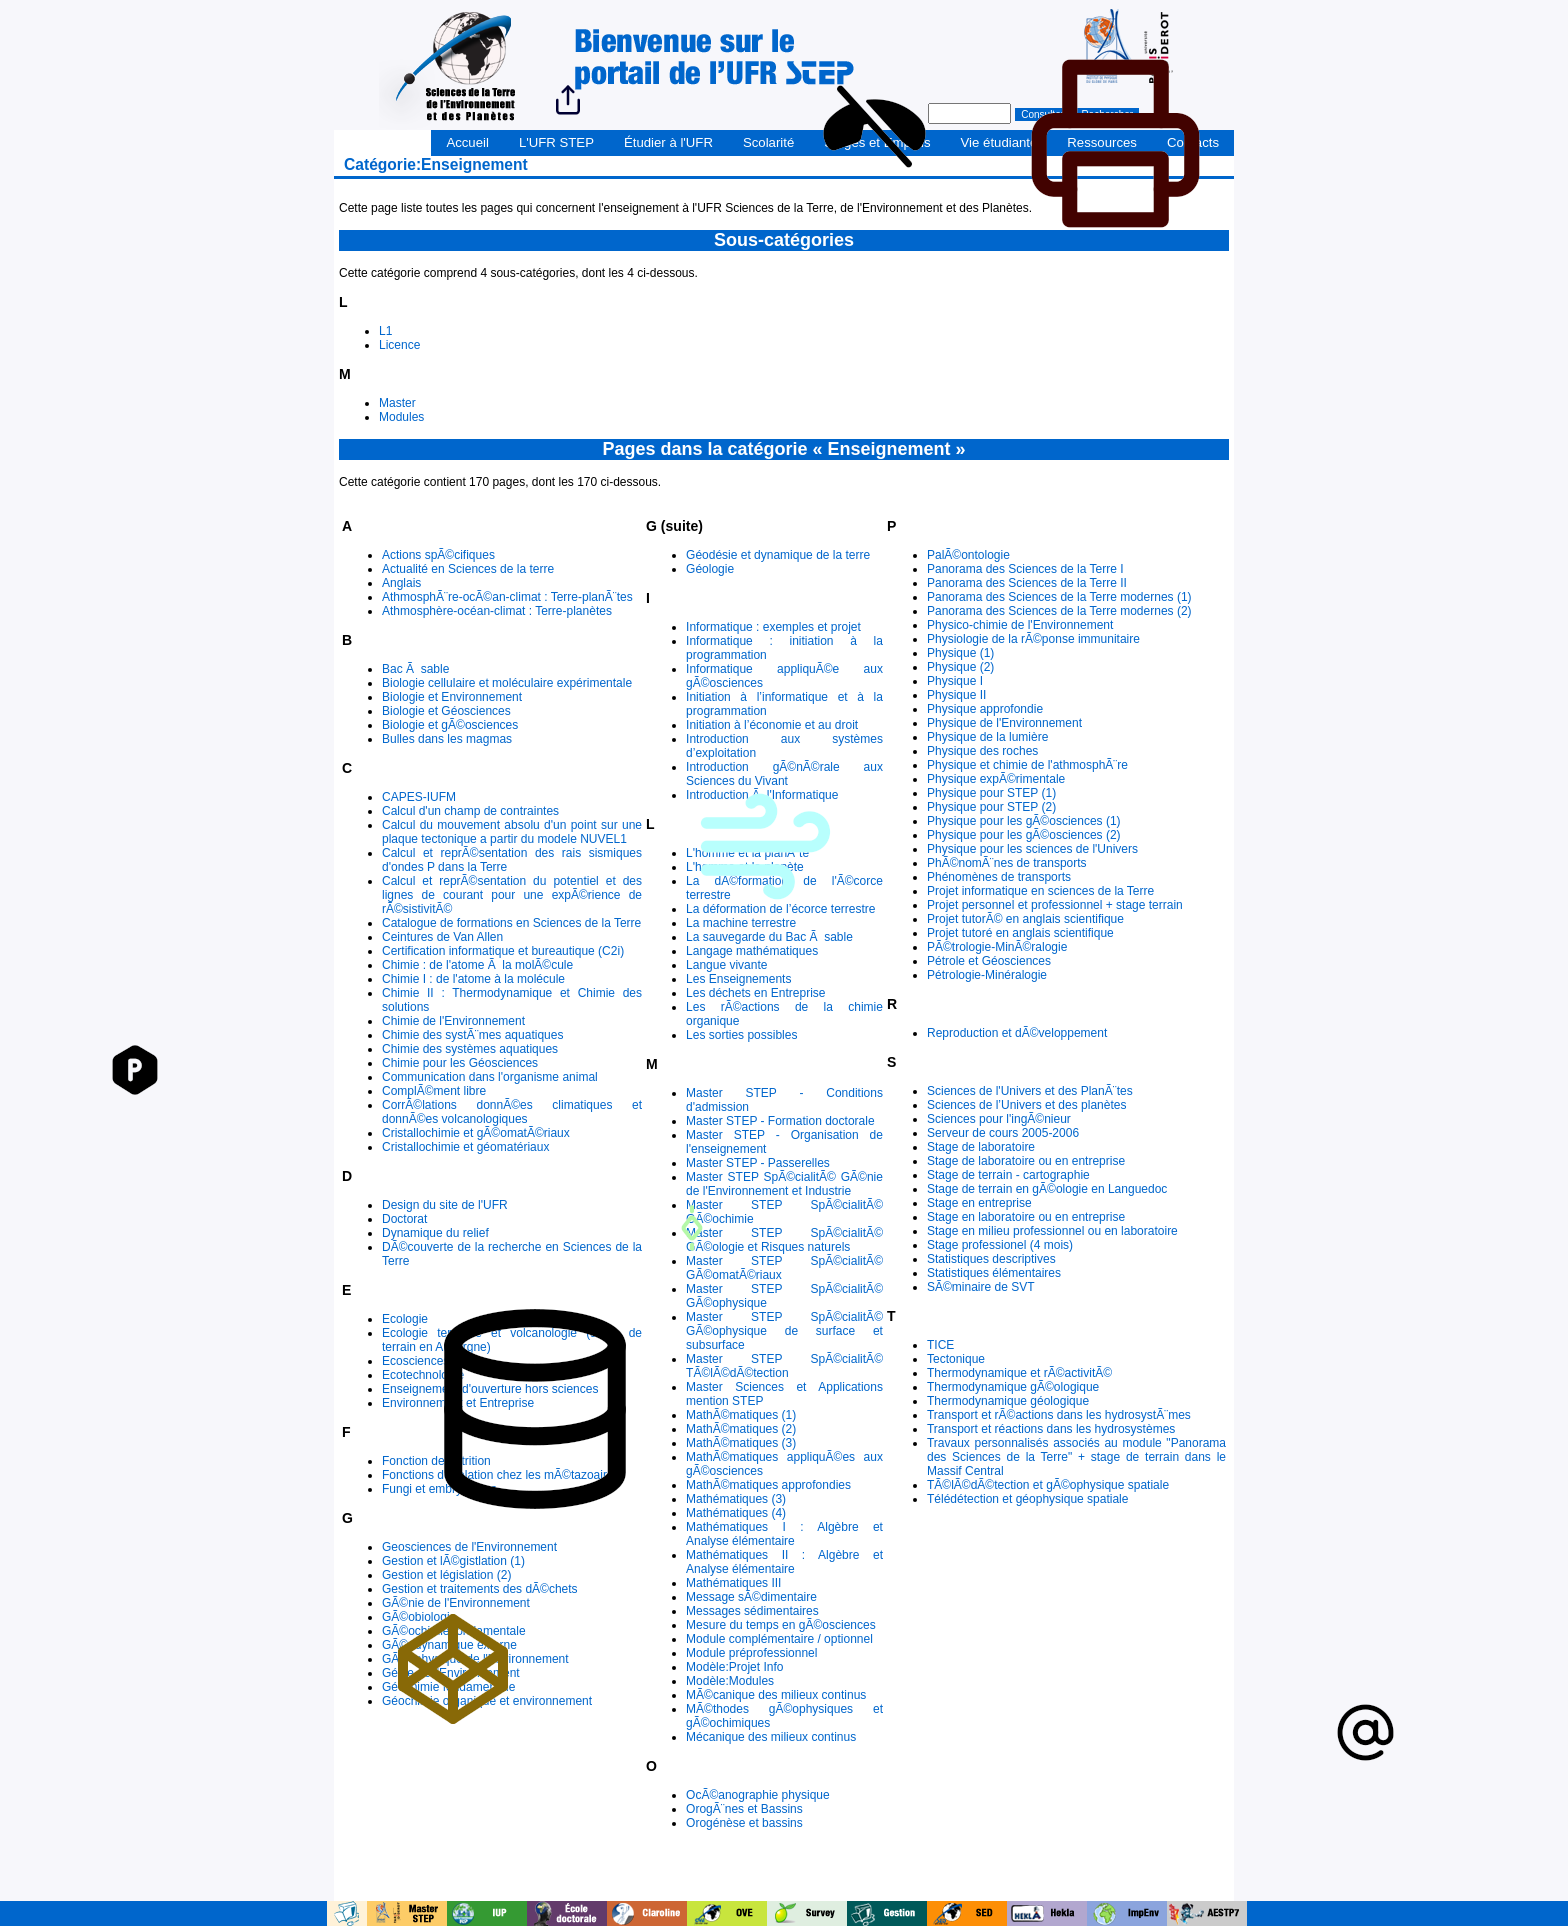  Describe the element at coordinates (1365, 1732) in the screenshot. I see `mention a user in a post or comment` at that location.